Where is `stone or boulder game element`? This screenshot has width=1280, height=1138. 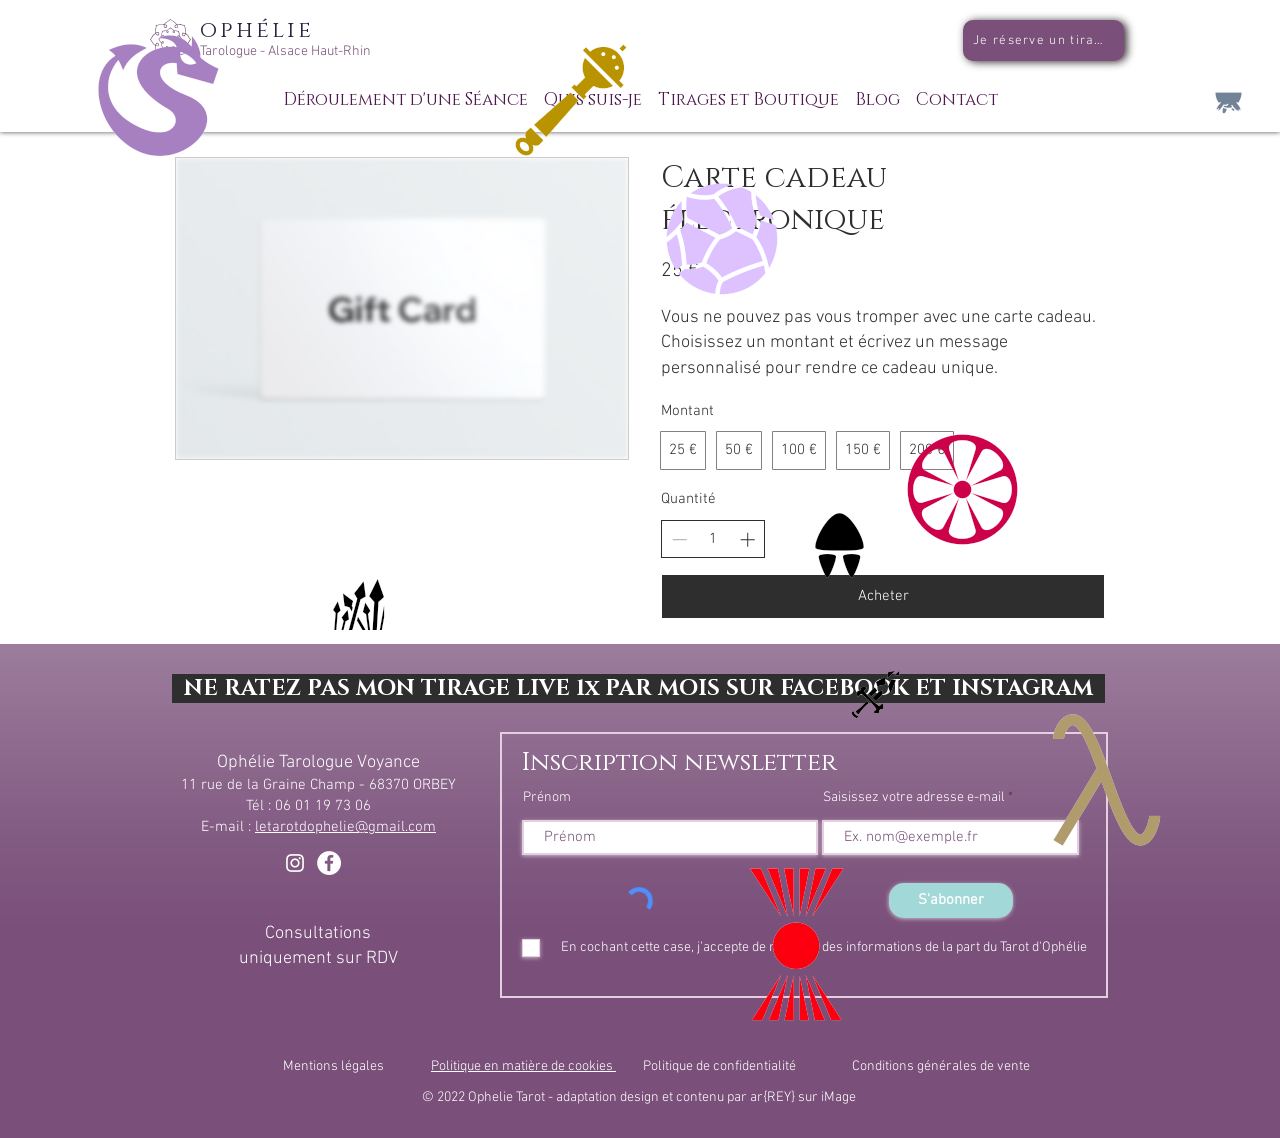 stone or boulder game element is located at coordinates (722, 239).